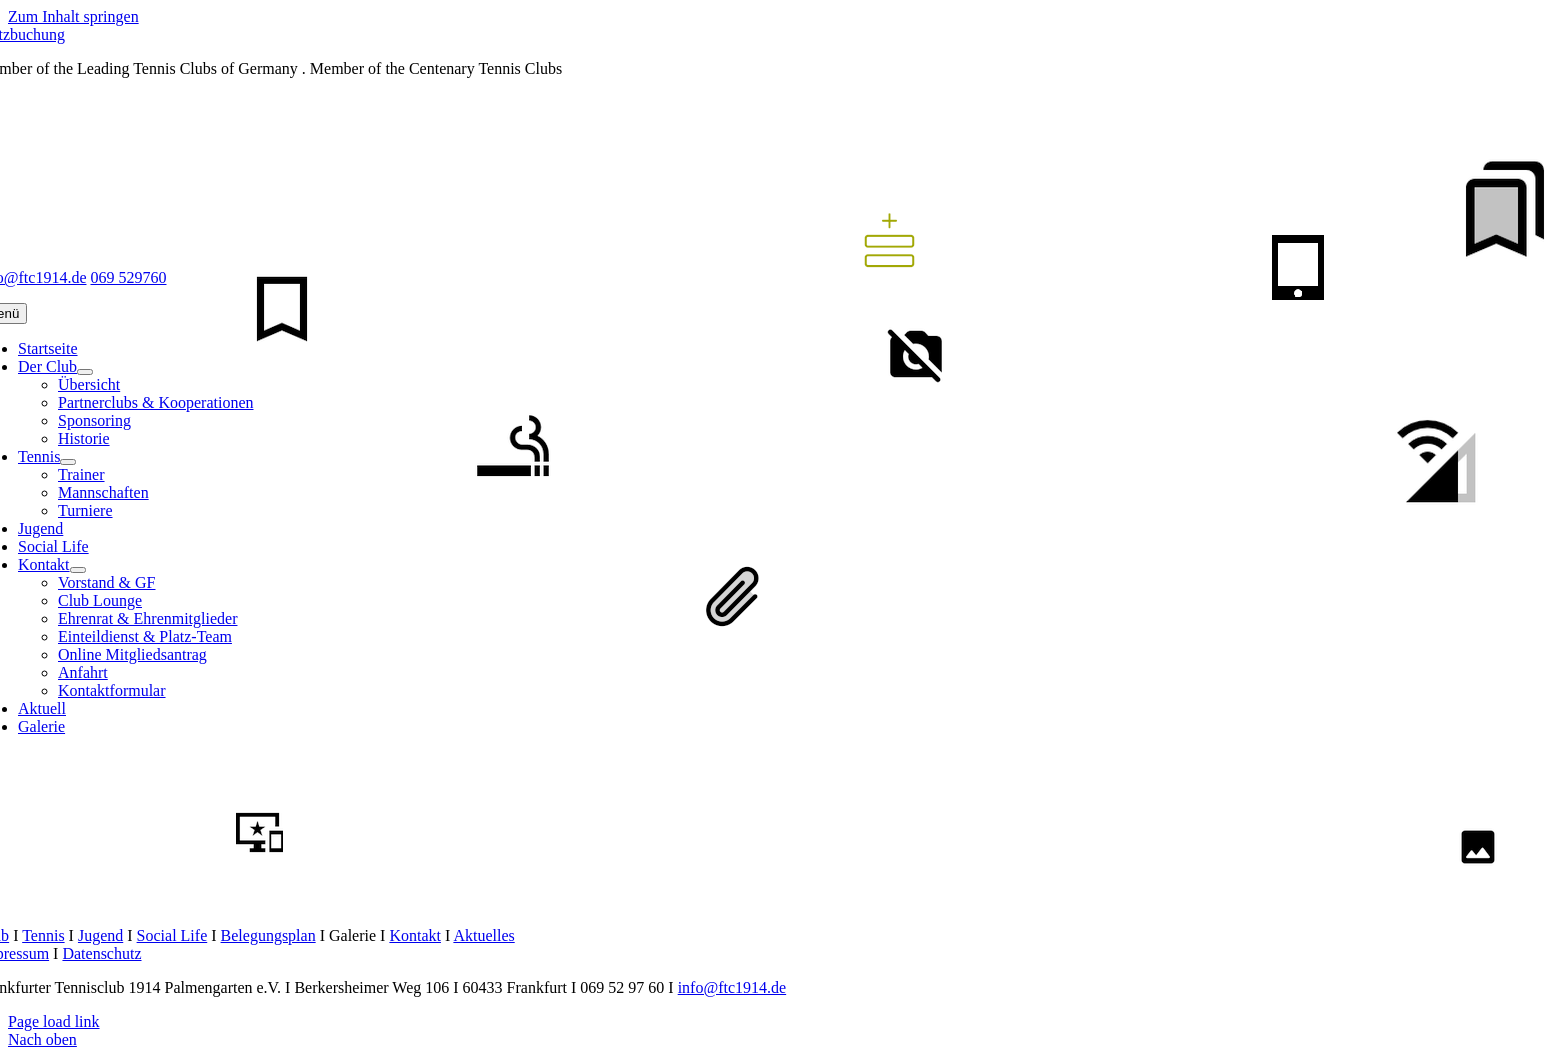 This screenshot has width=1568, height=1057. Describe the element at coordinates (916, 354) in the screenshot. I see `photography not allowed in this area` at that location.